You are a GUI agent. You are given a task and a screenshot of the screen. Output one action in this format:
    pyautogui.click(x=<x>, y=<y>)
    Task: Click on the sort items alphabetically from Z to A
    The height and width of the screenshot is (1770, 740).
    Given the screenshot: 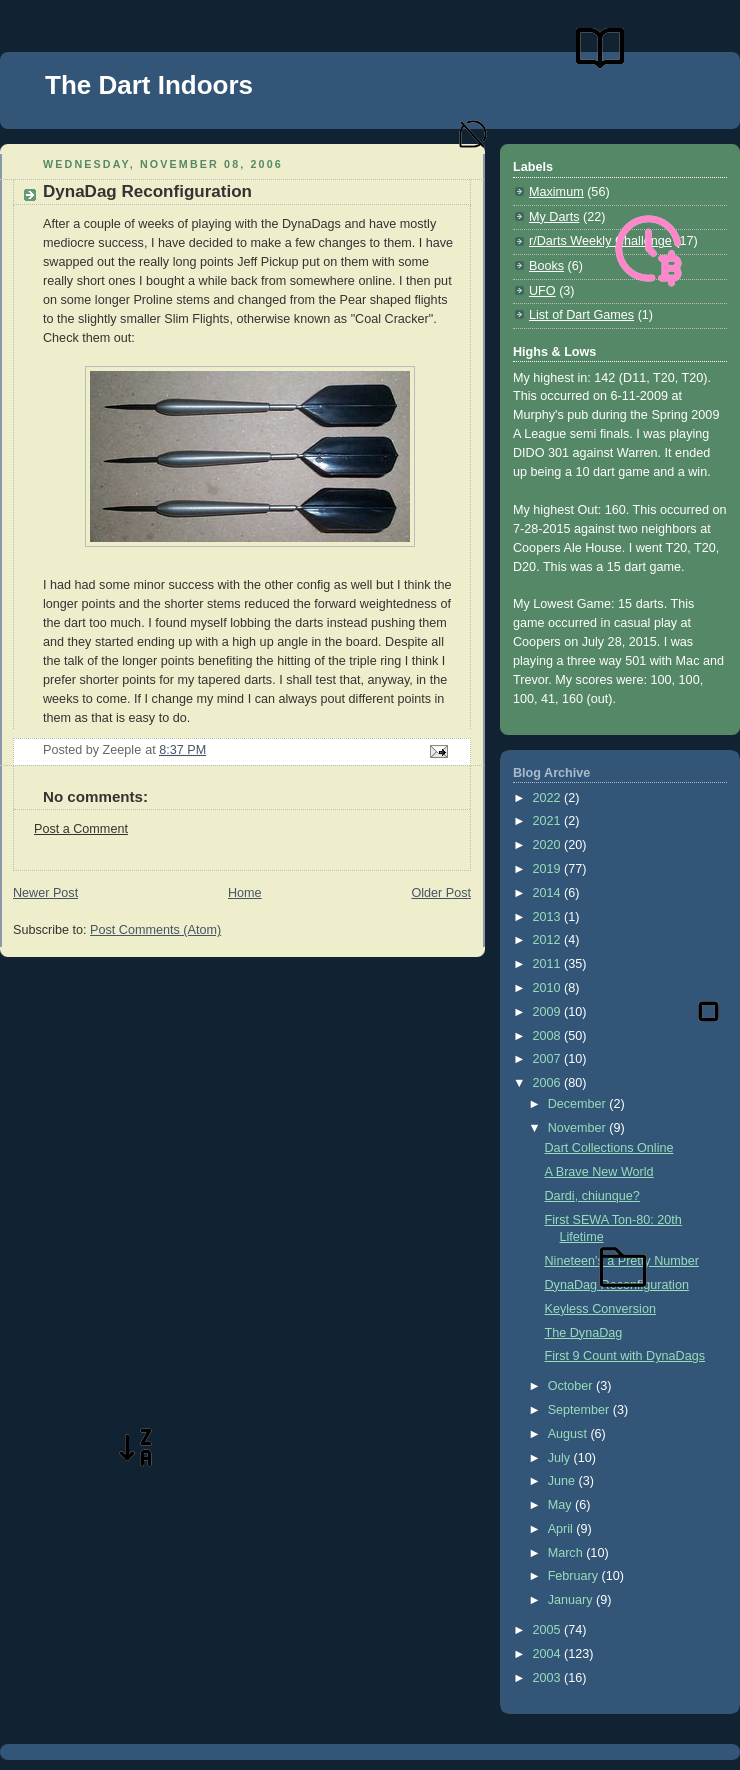 What is the action you would take?
    pyautogui.click(x=136, y=1447)
    